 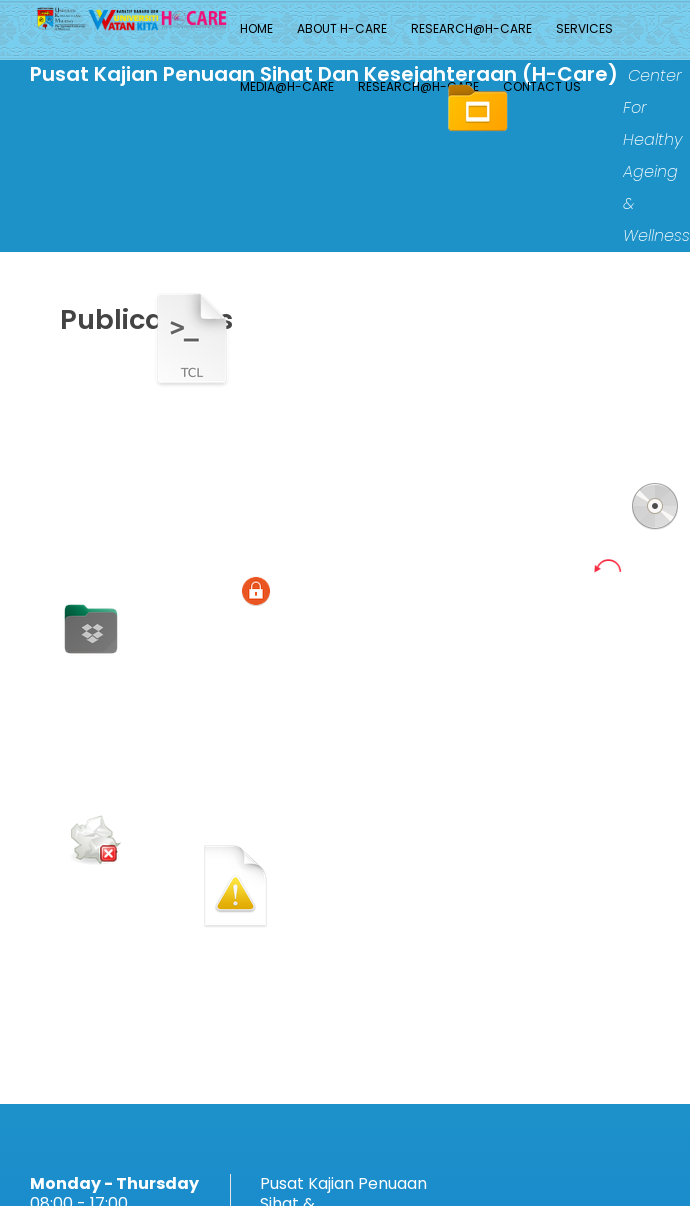 What do you see at coordinates (192, 340) in the screenshot?
I see `a tcl script file` at bounding box center [192, 340].